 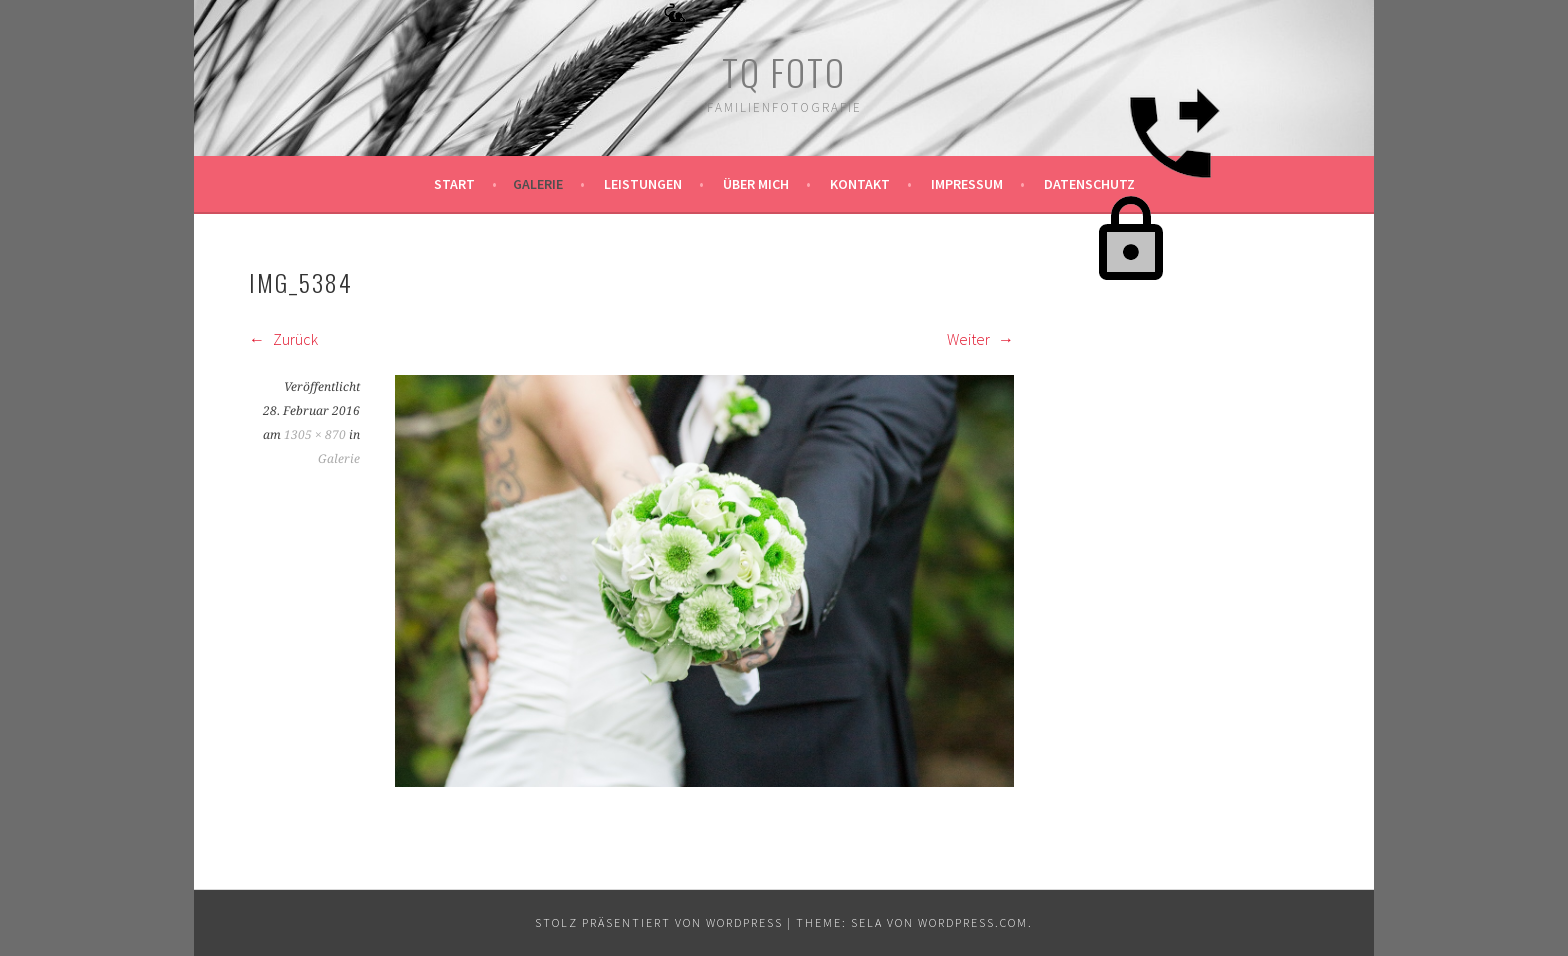 I want to click on request rodent pest control services, so click(x=675, y=13).